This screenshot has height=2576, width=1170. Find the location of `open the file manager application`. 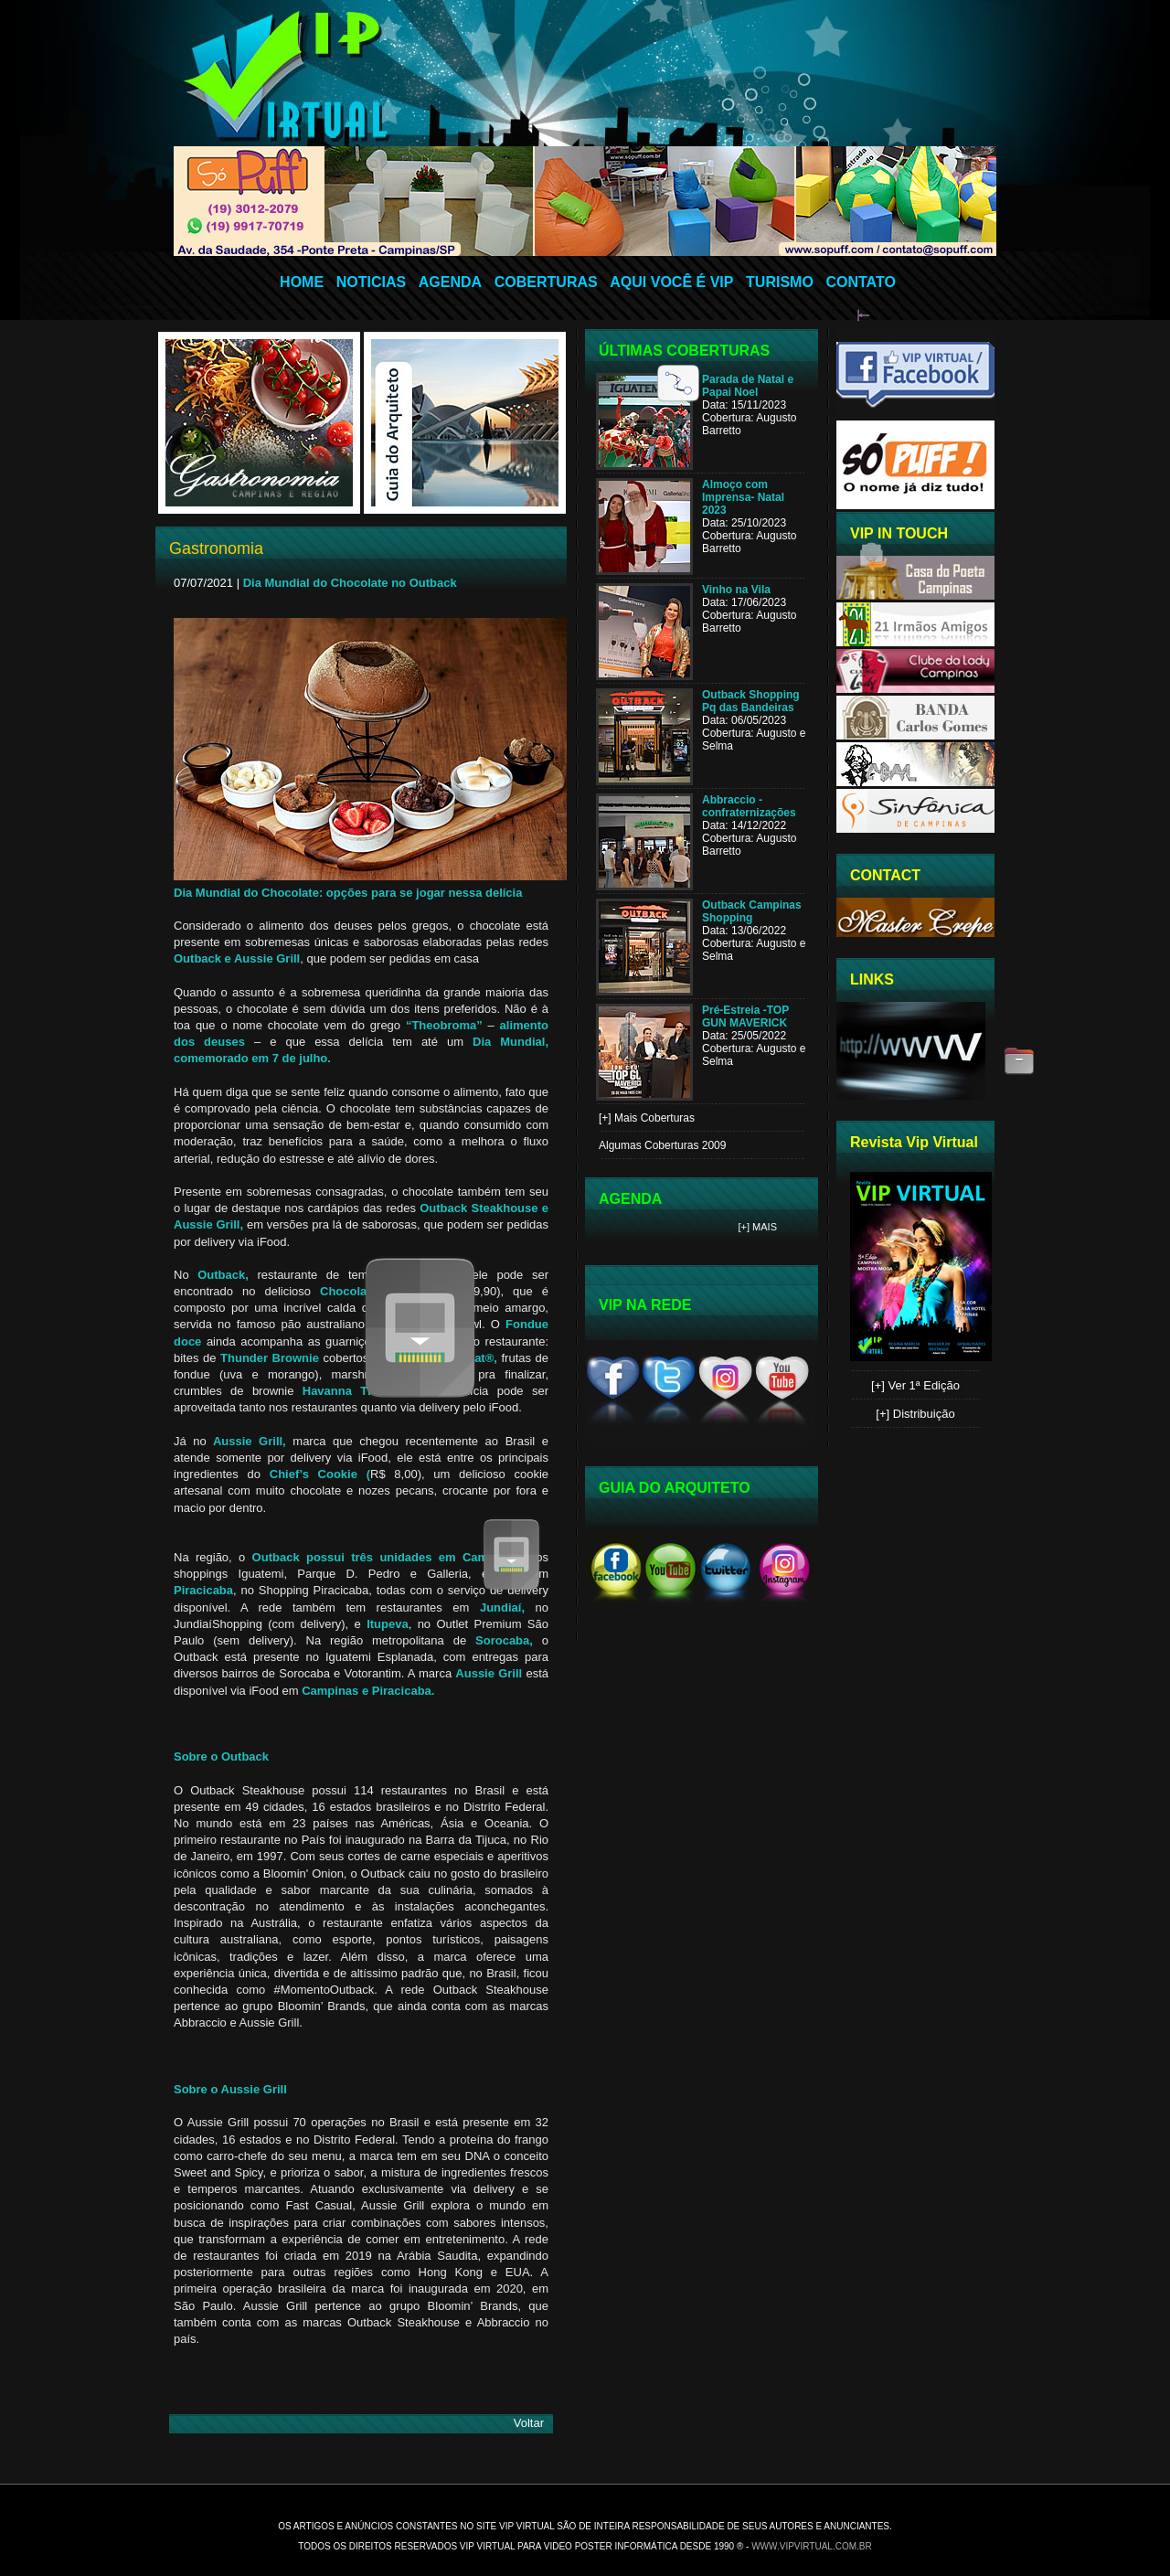

open the file manager application is located at coordinates (1019, 1060).